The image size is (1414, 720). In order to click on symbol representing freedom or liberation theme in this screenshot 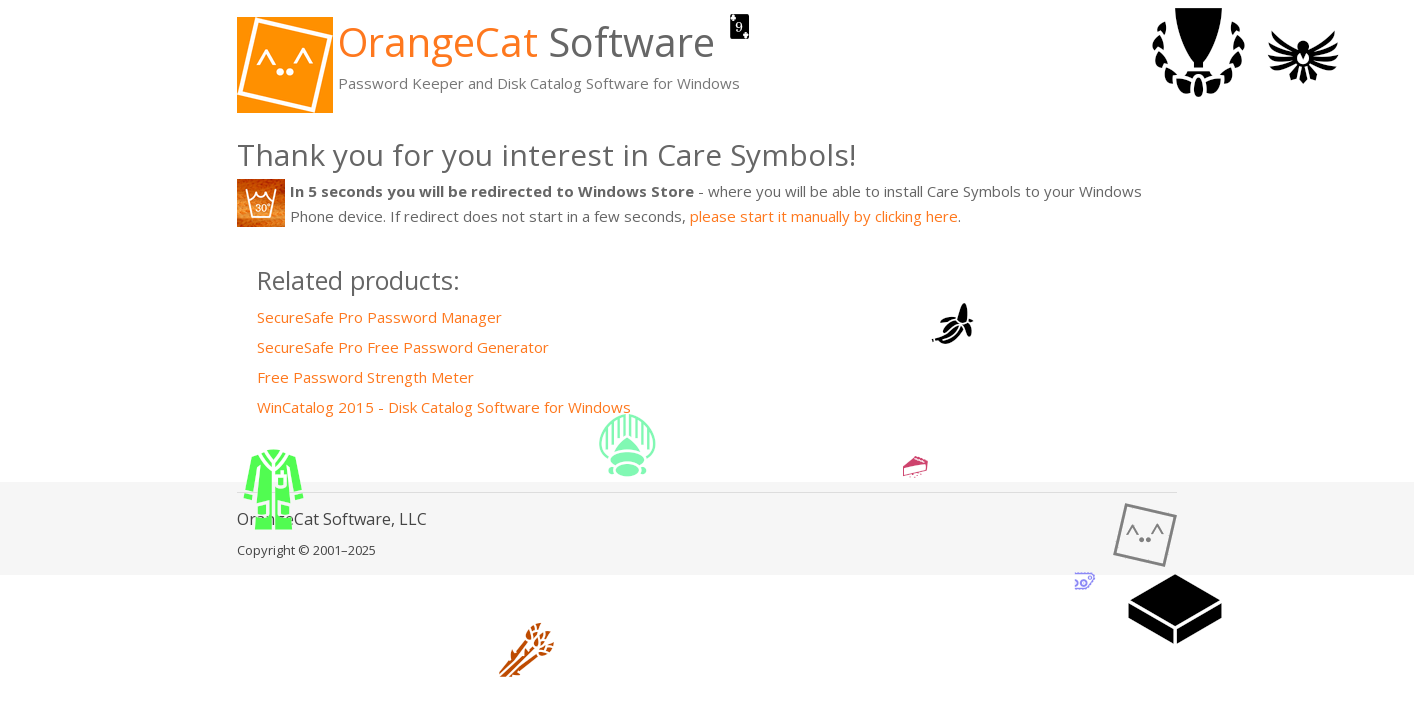, I will do `click(1303, 58)`.